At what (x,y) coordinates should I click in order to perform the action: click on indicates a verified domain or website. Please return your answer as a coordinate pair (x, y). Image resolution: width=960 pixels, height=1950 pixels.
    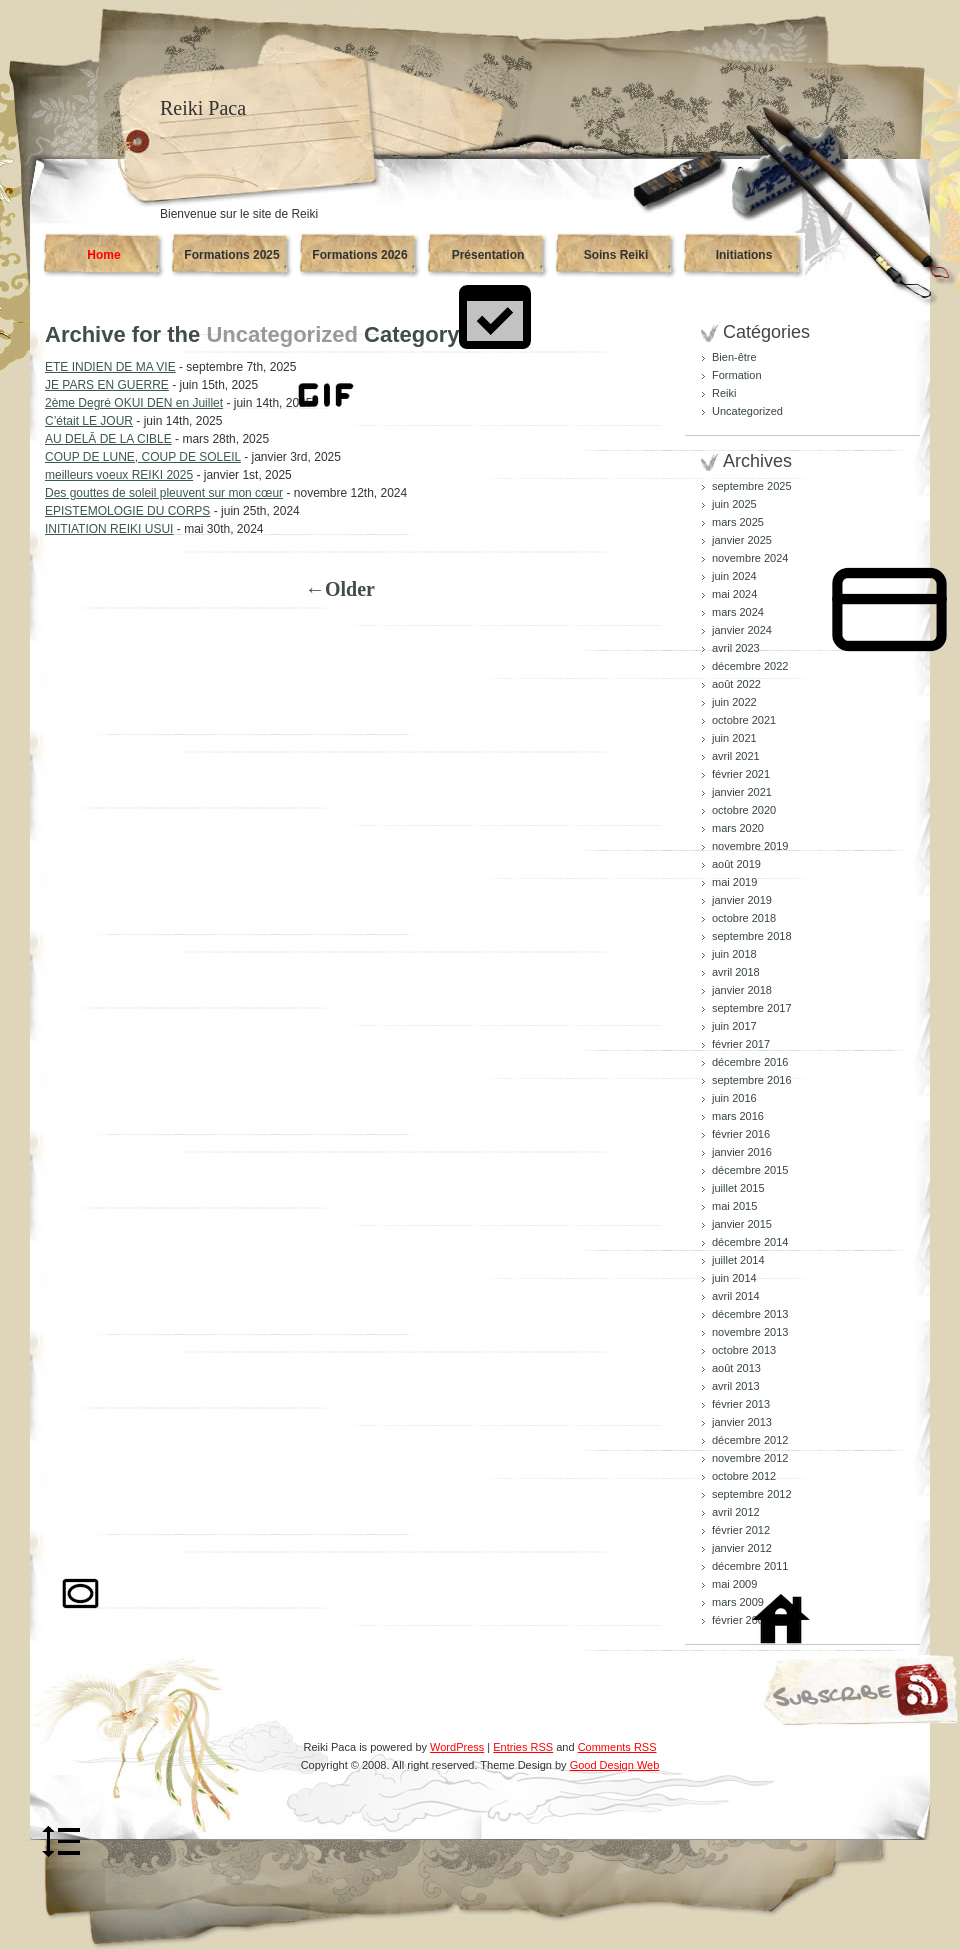
    Looking at the image, I should click on (495, 317).